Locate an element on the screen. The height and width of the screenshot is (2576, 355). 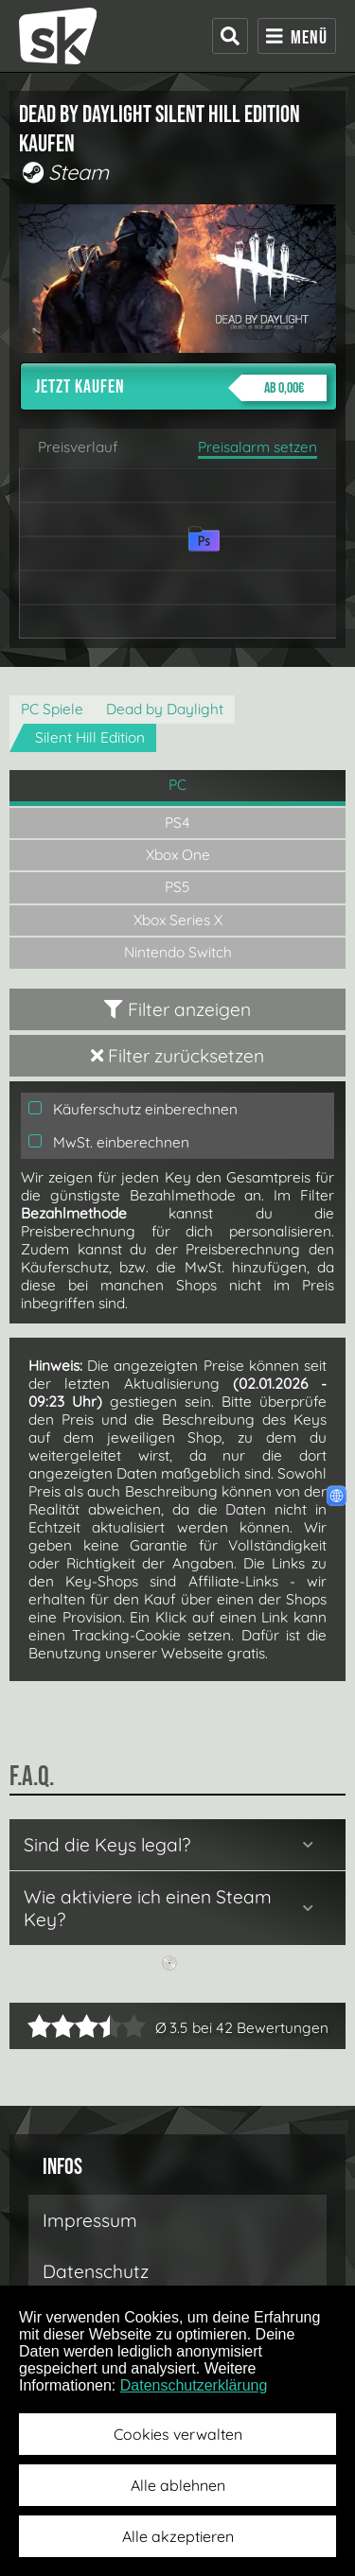
open language & region settings is located at coordinates (336, 1496).